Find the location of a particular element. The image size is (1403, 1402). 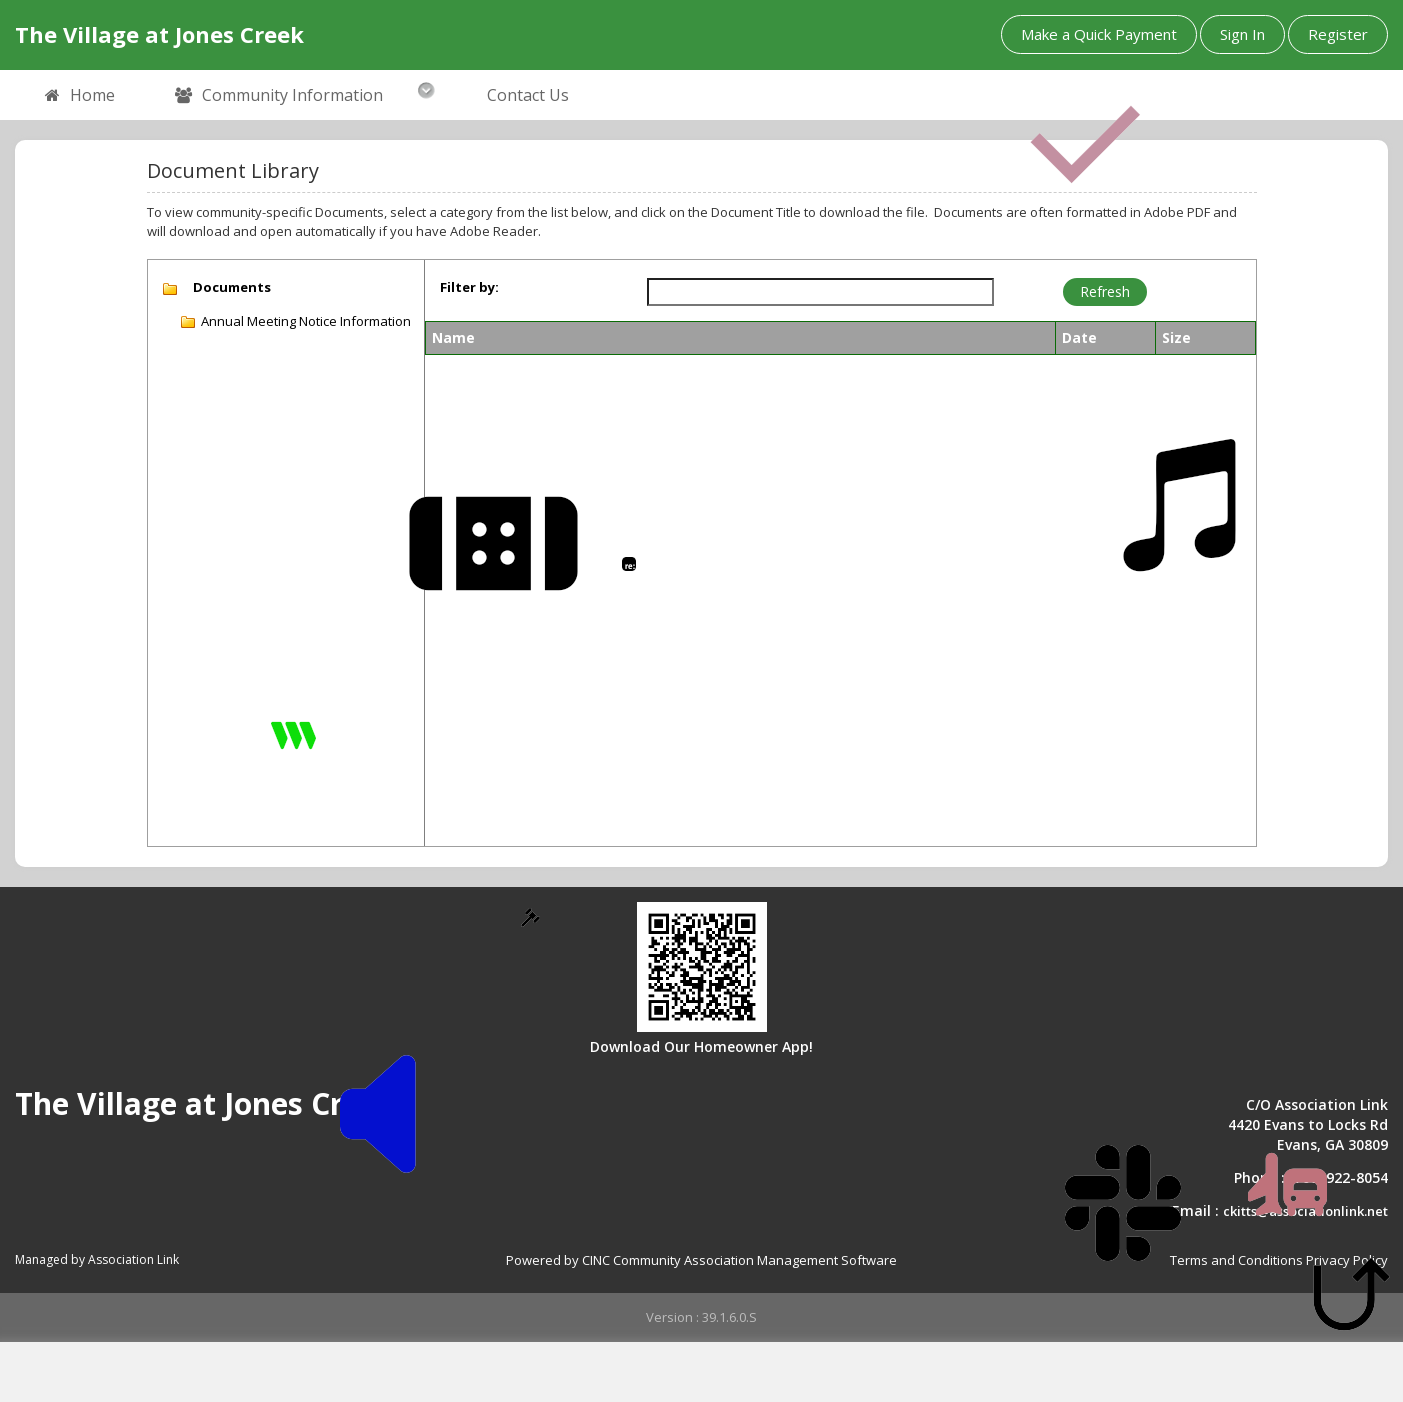

access legal terms and conditions is located at coordinates (530, 918).